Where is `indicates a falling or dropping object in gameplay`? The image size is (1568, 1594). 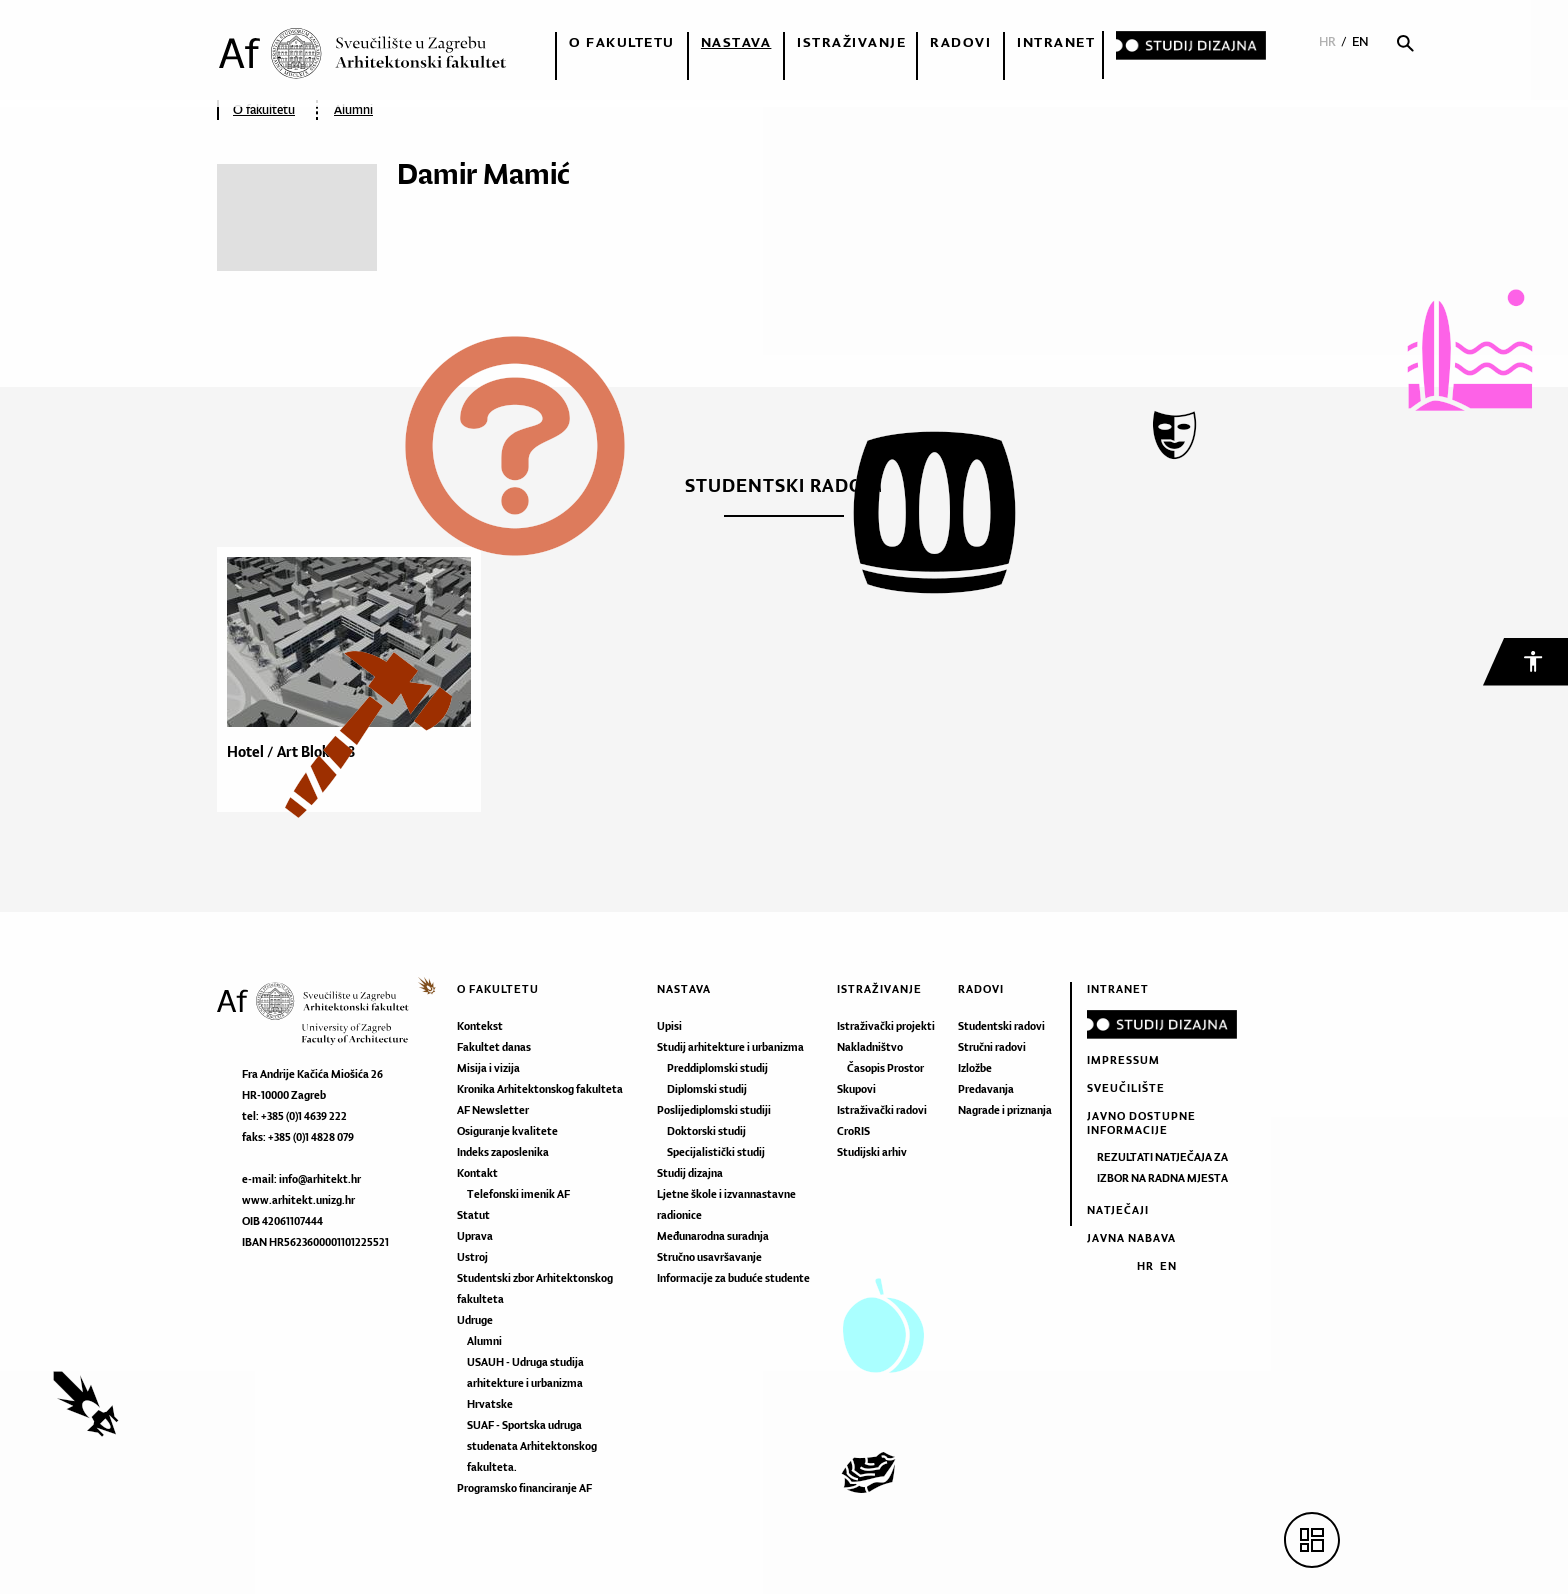 indicates a falling or dropping object in gameplay is located at coordinates (426, 985).